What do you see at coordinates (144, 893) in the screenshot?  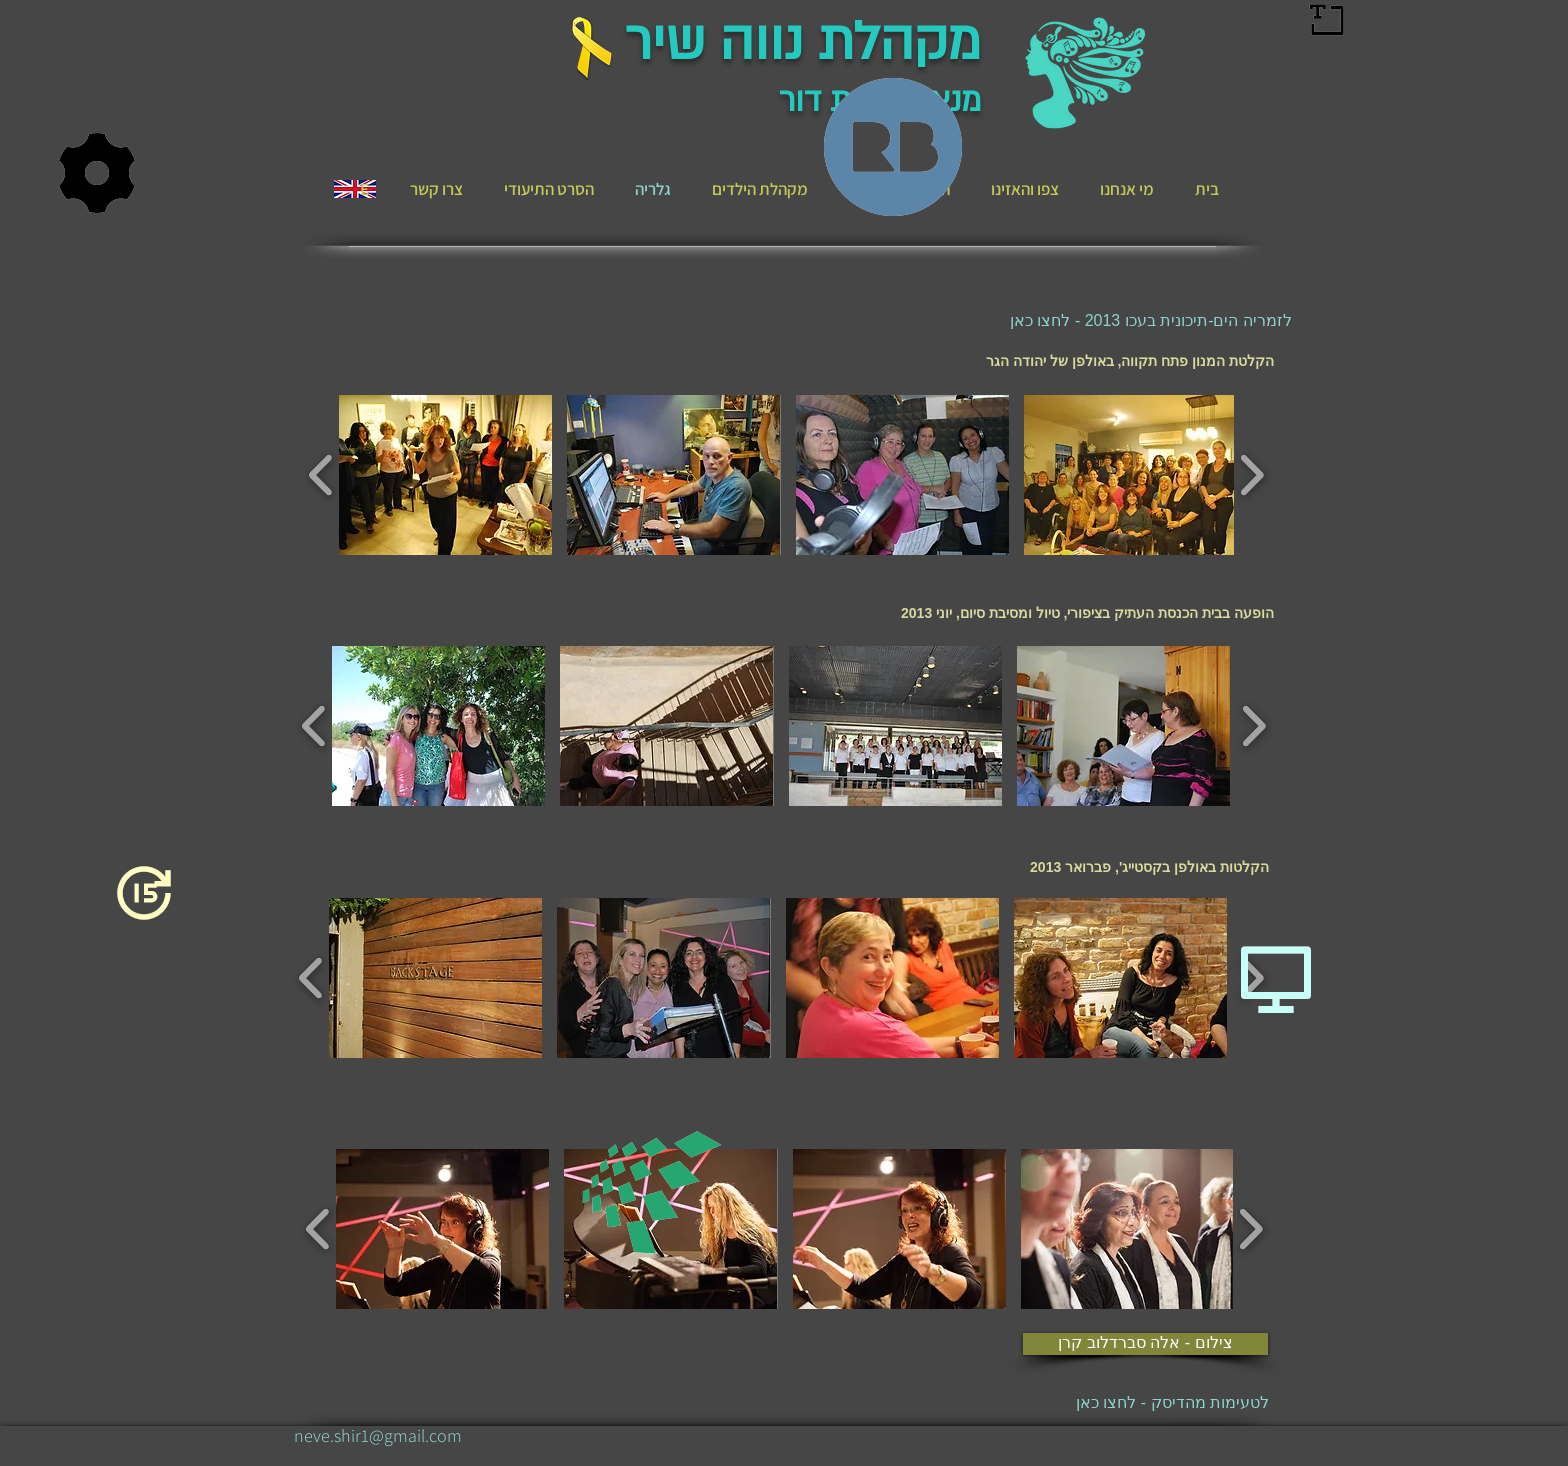 I see `skip forward 15 seconds` at bounding box center [144, 893].